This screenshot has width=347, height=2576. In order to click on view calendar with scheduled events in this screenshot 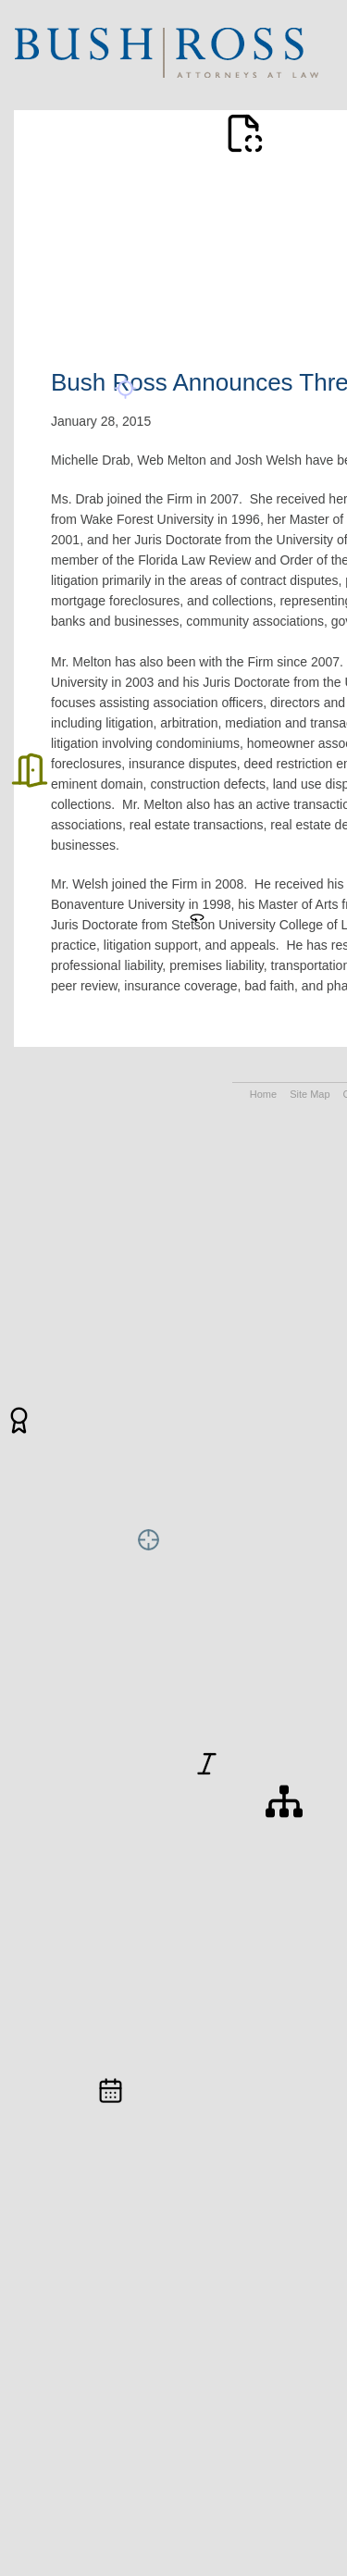, I will do `click(110, 2090)`.